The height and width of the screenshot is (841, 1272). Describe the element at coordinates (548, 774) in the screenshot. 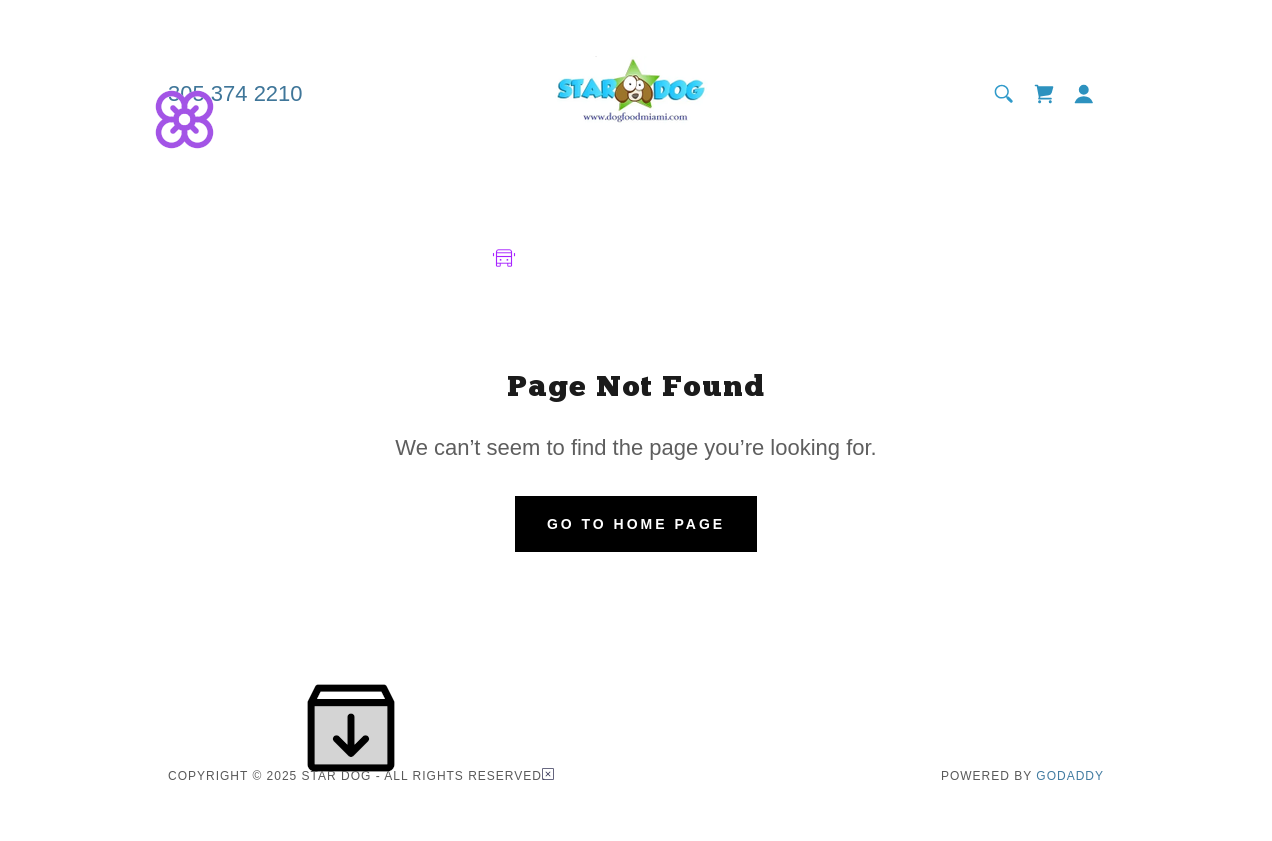

I see `close or dismiss a dialog box` at that location.